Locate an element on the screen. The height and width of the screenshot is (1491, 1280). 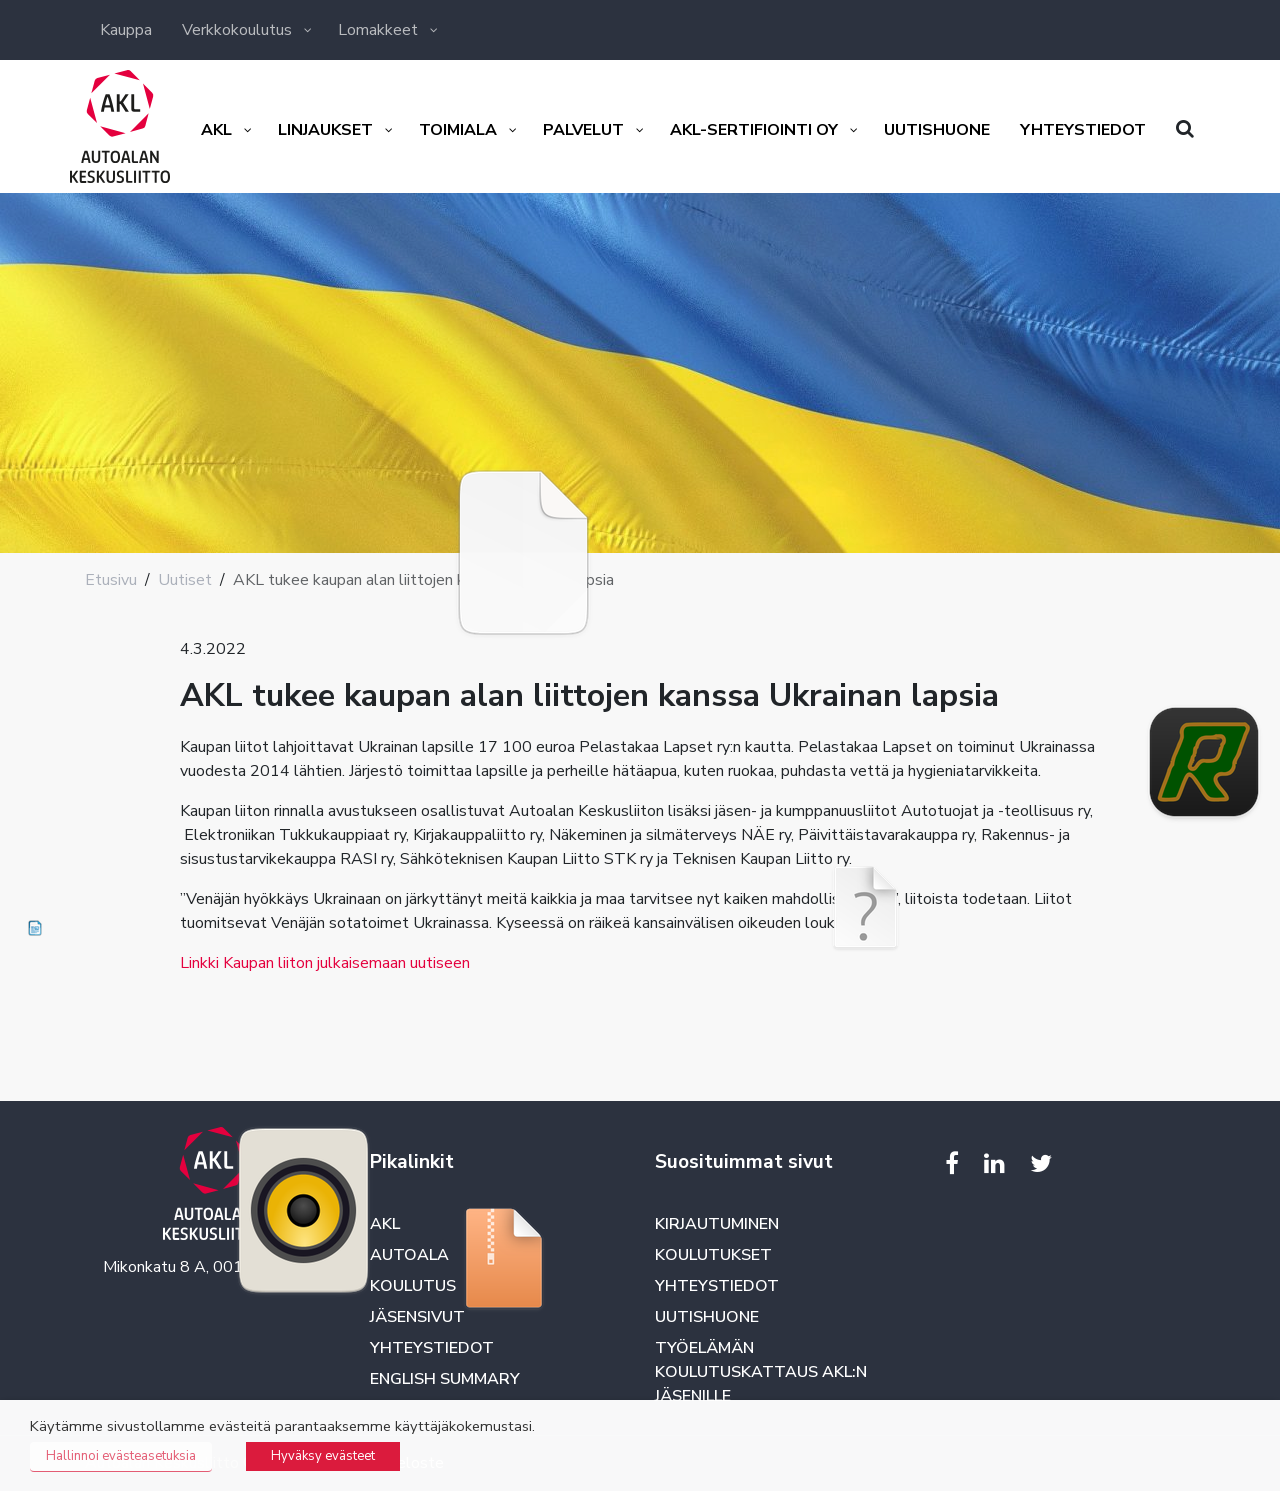
indicates an unrecognized file type is located at coordinates (865, 908).